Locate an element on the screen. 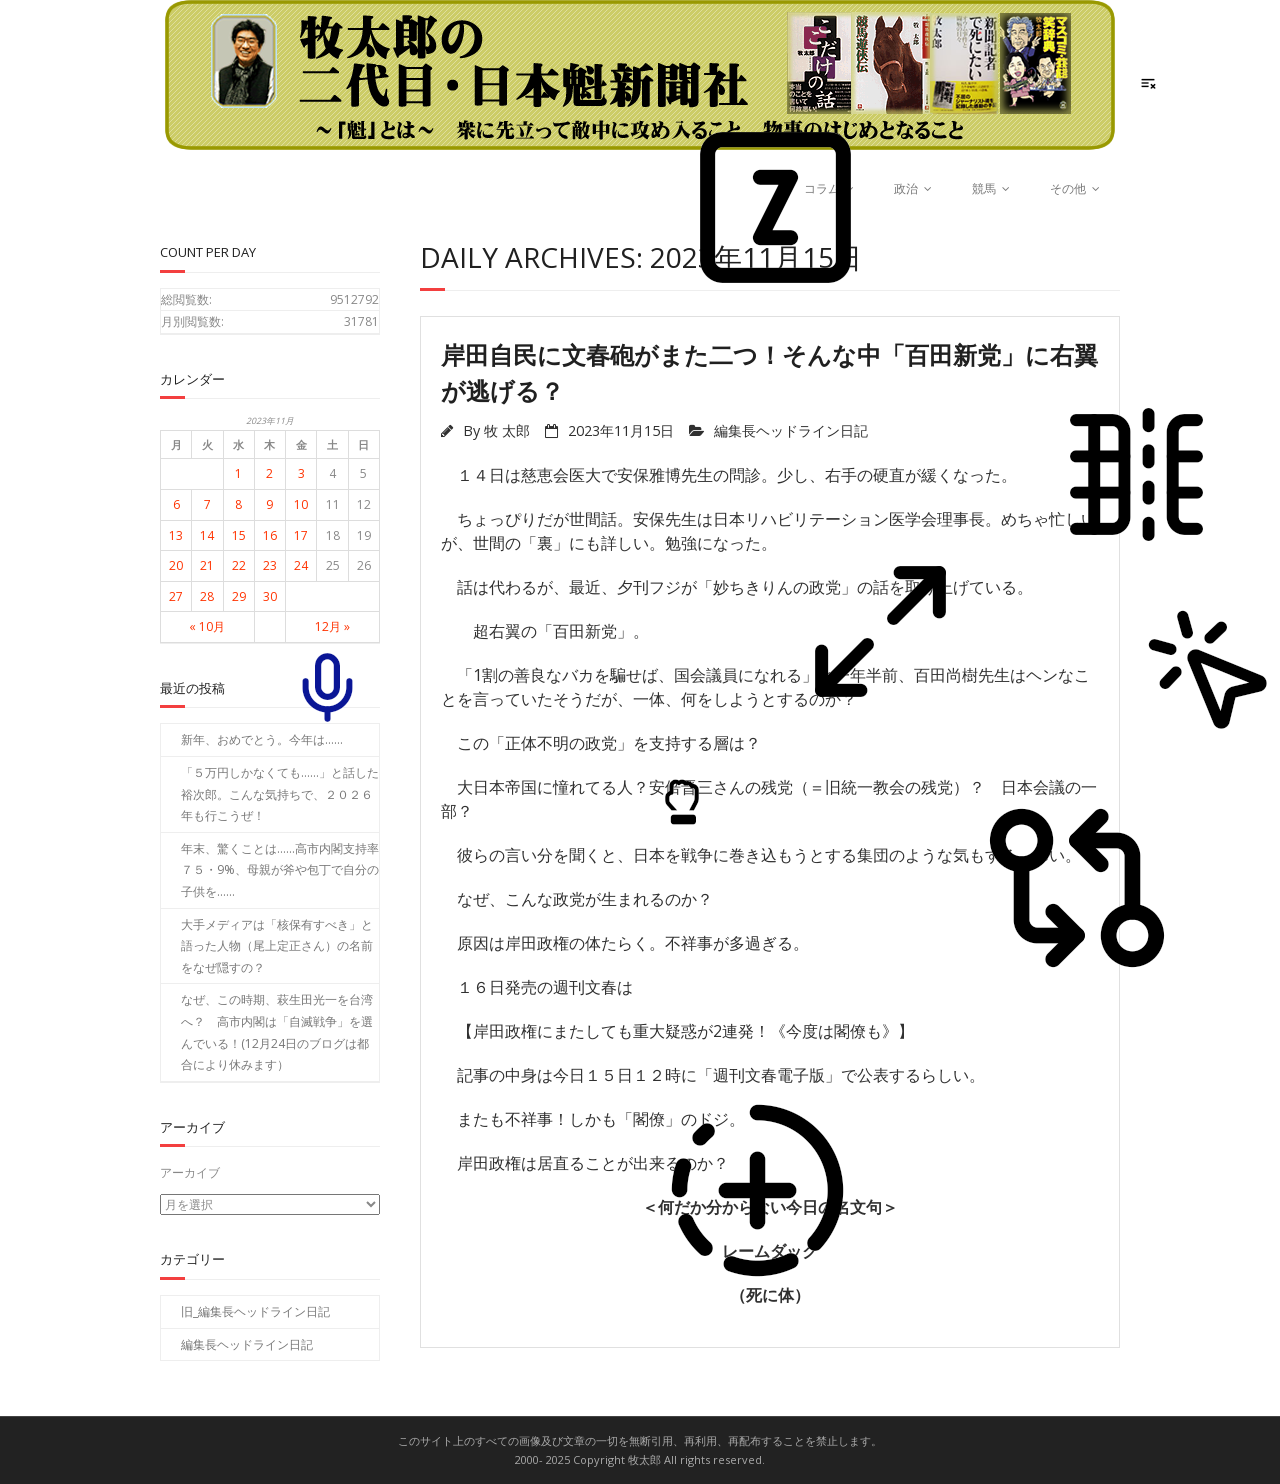 This screenshot has height=1484, width=1280. tap to start voice input is located at coordinates (327, 687).